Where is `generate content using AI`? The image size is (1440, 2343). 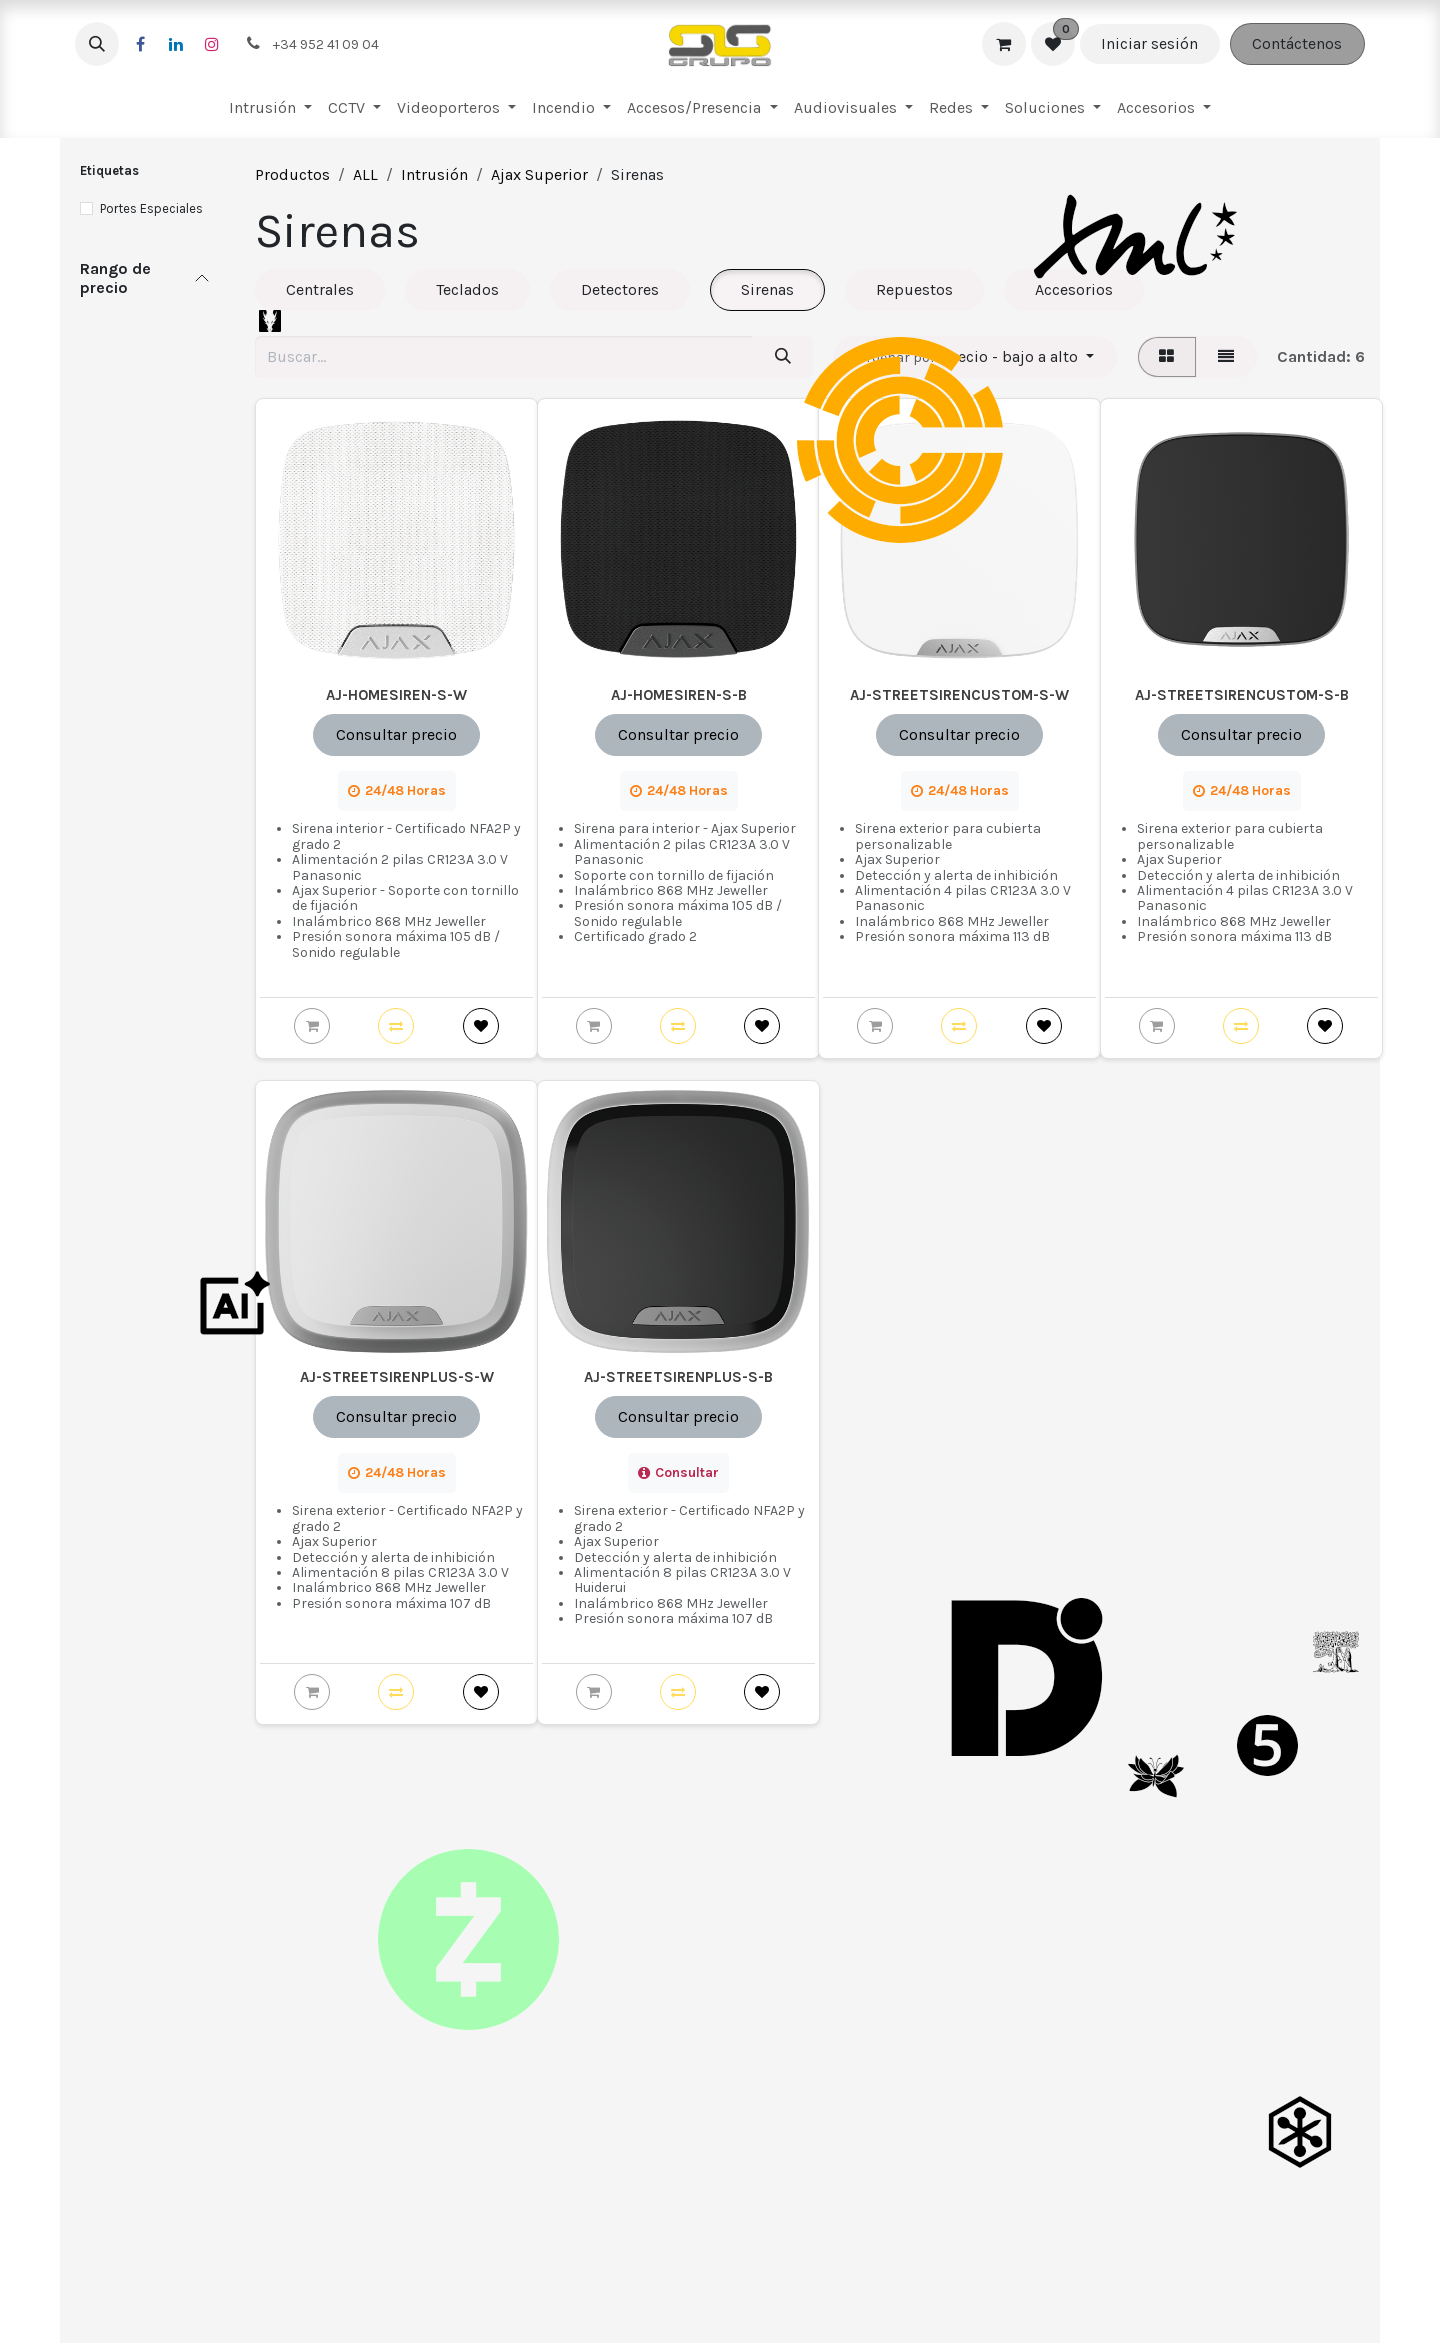
generate content using AI is located at coordinates (232, 1306).